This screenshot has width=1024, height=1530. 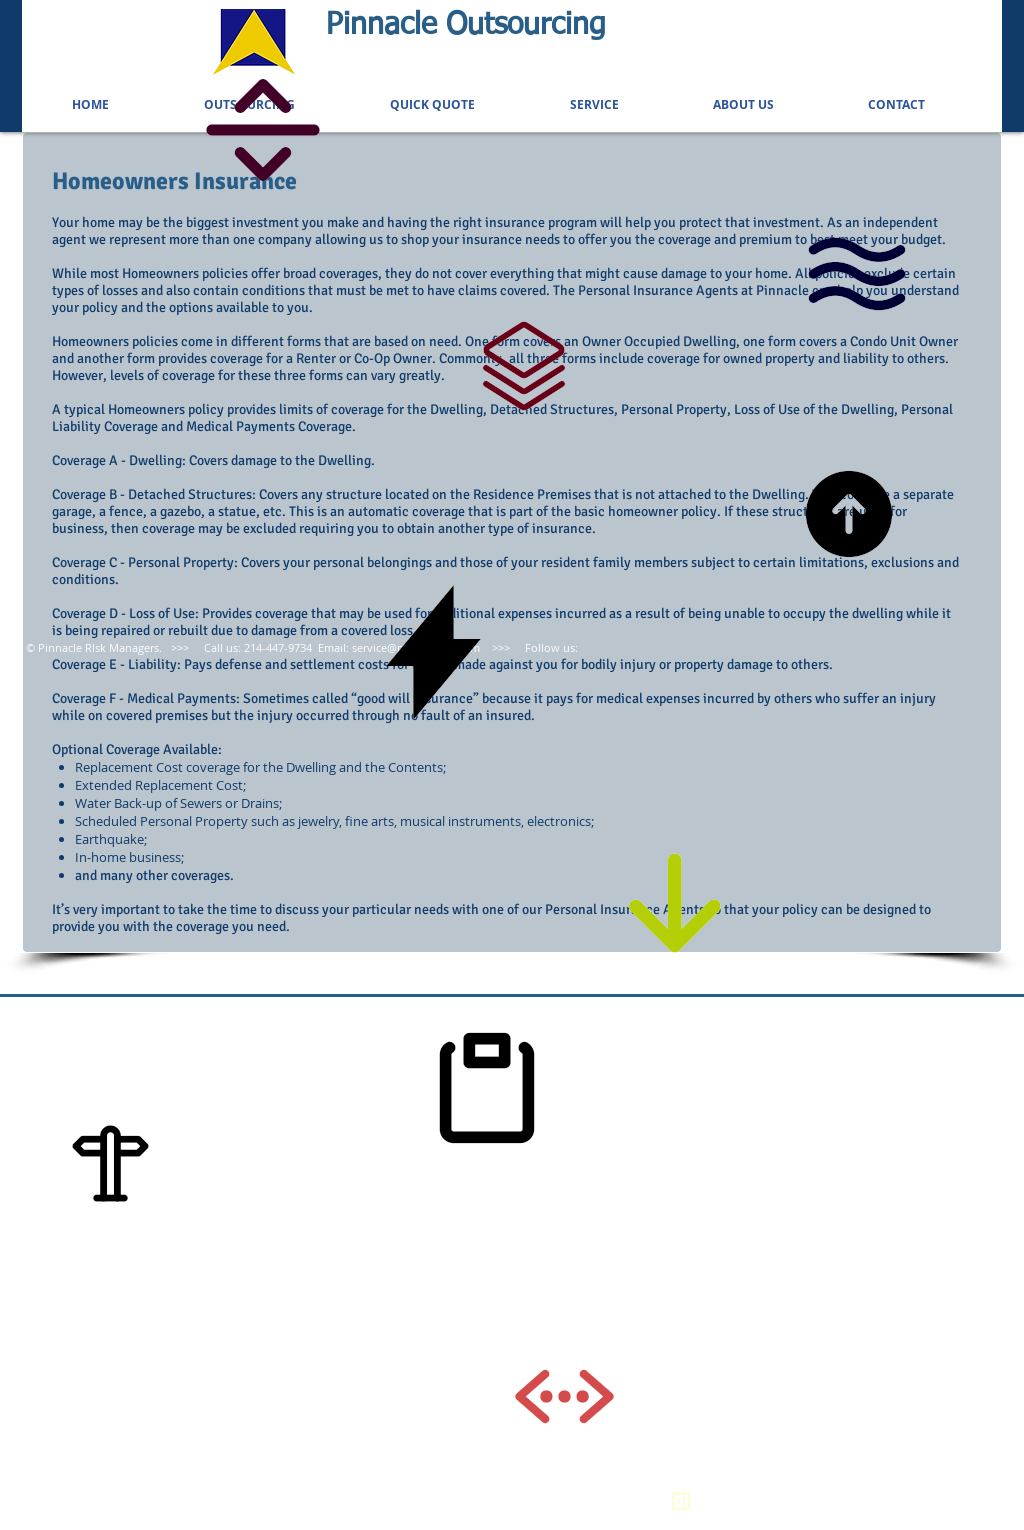 I want to click on access navigation or directions, so click(x=110, y=1163).